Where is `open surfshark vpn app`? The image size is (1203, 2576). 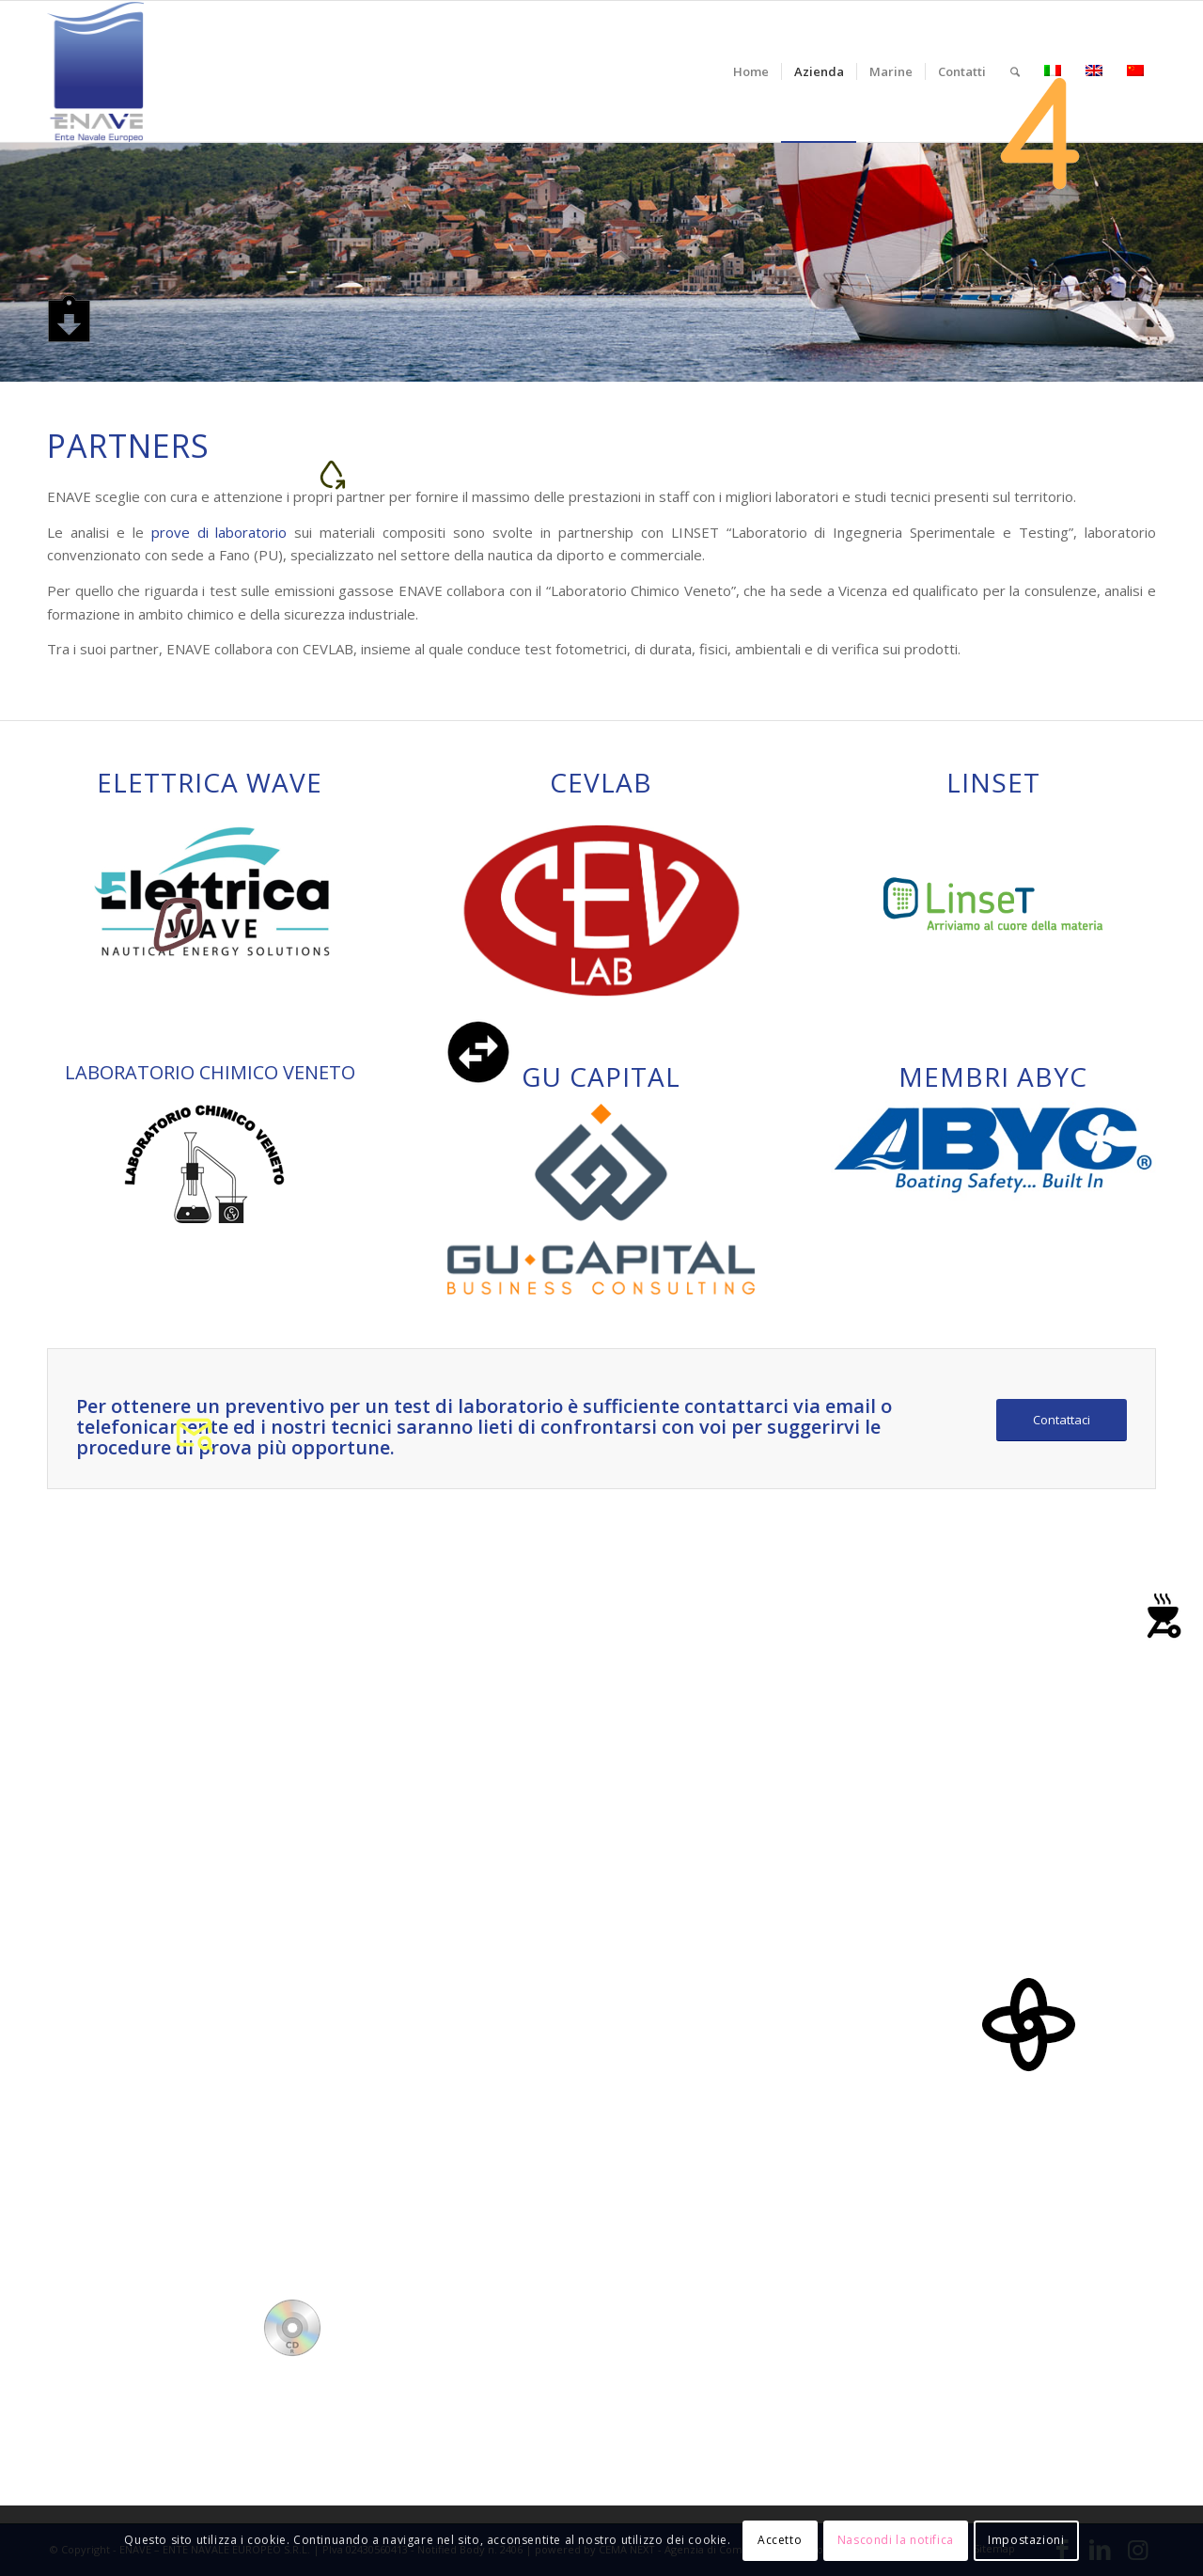
open surfshark vpn app is located at coordinates (178, 924).